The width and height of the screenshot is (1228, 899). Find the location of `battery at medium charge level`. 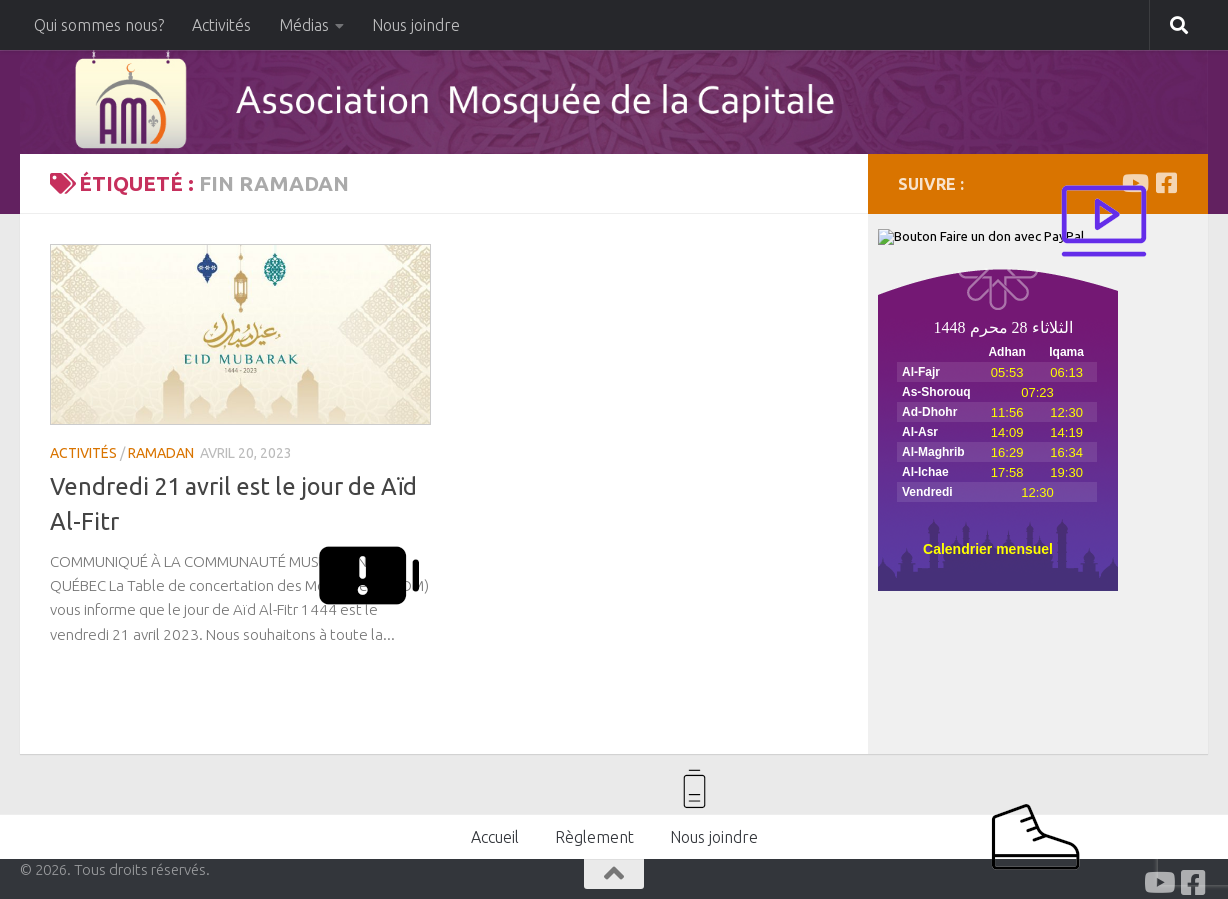

battery at medium charge level is located at coordinates (694, 789).